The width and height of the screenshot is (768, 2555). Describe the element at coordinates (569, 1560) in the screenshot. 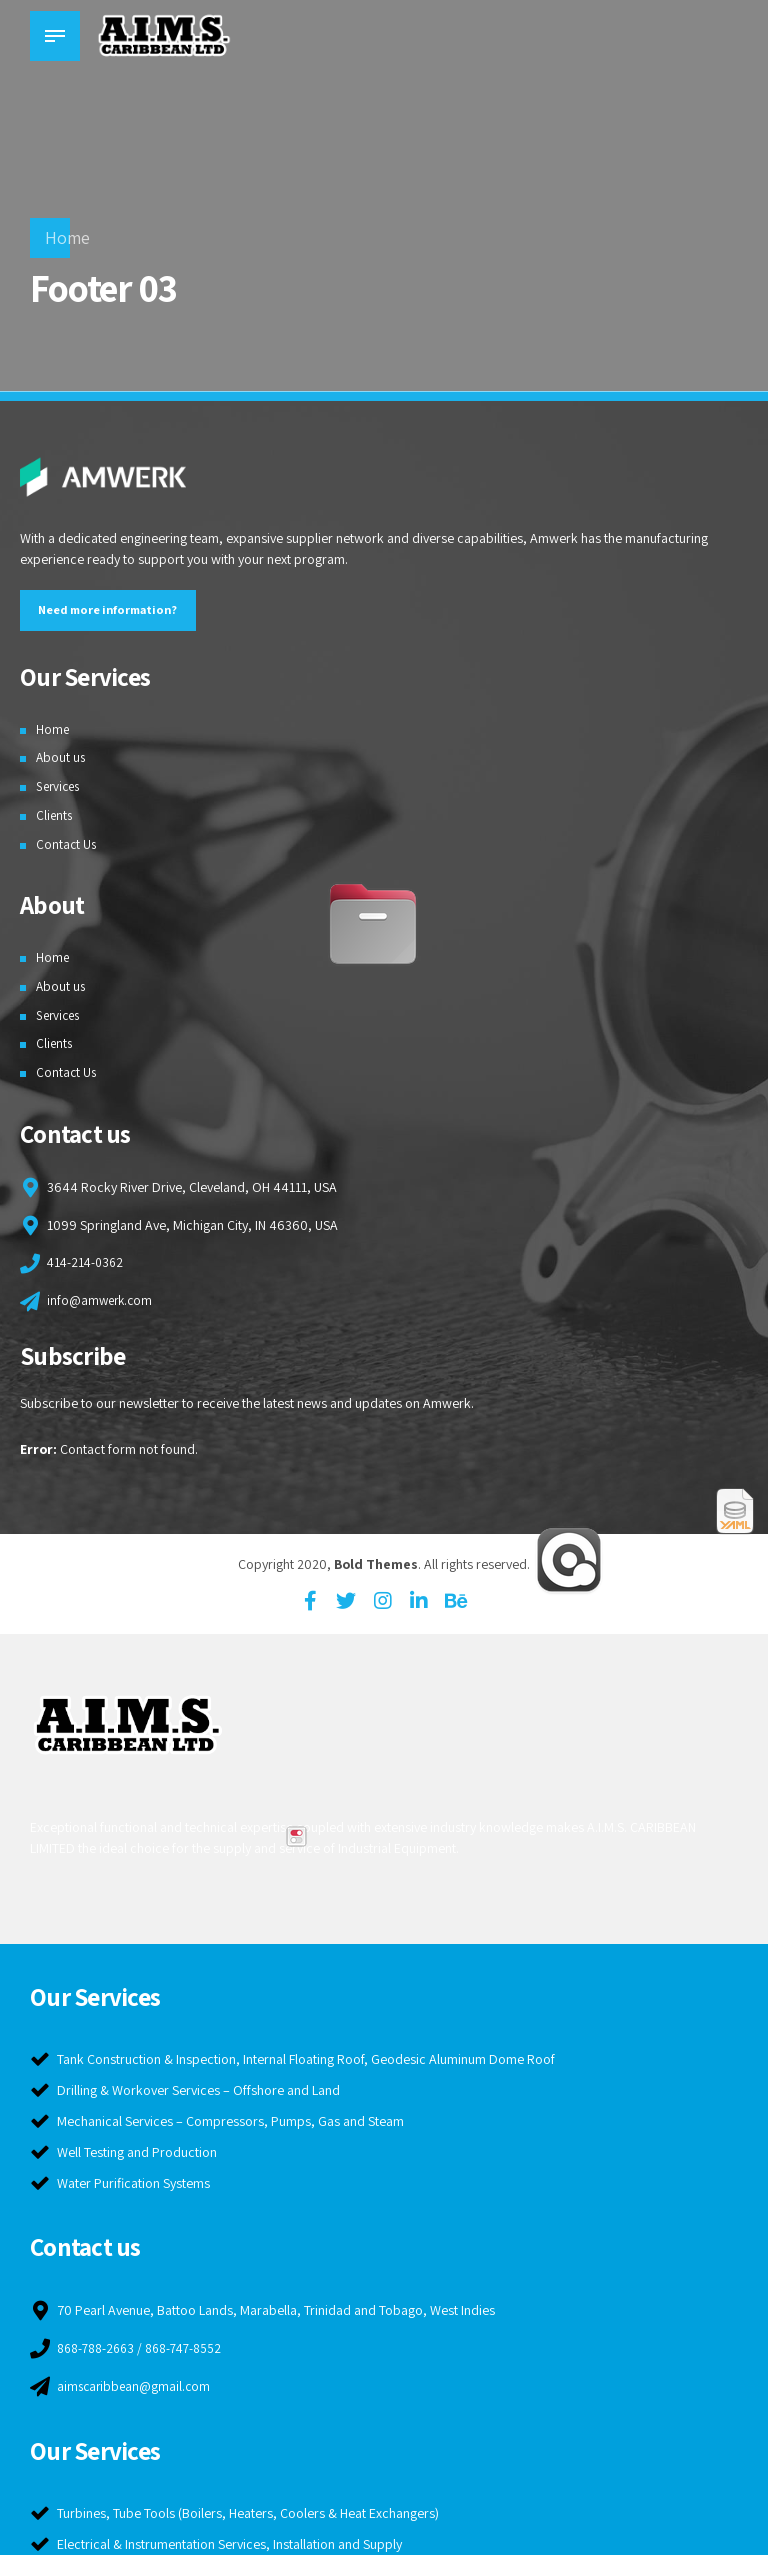

I see `open giada audio sequencer application` at that location.